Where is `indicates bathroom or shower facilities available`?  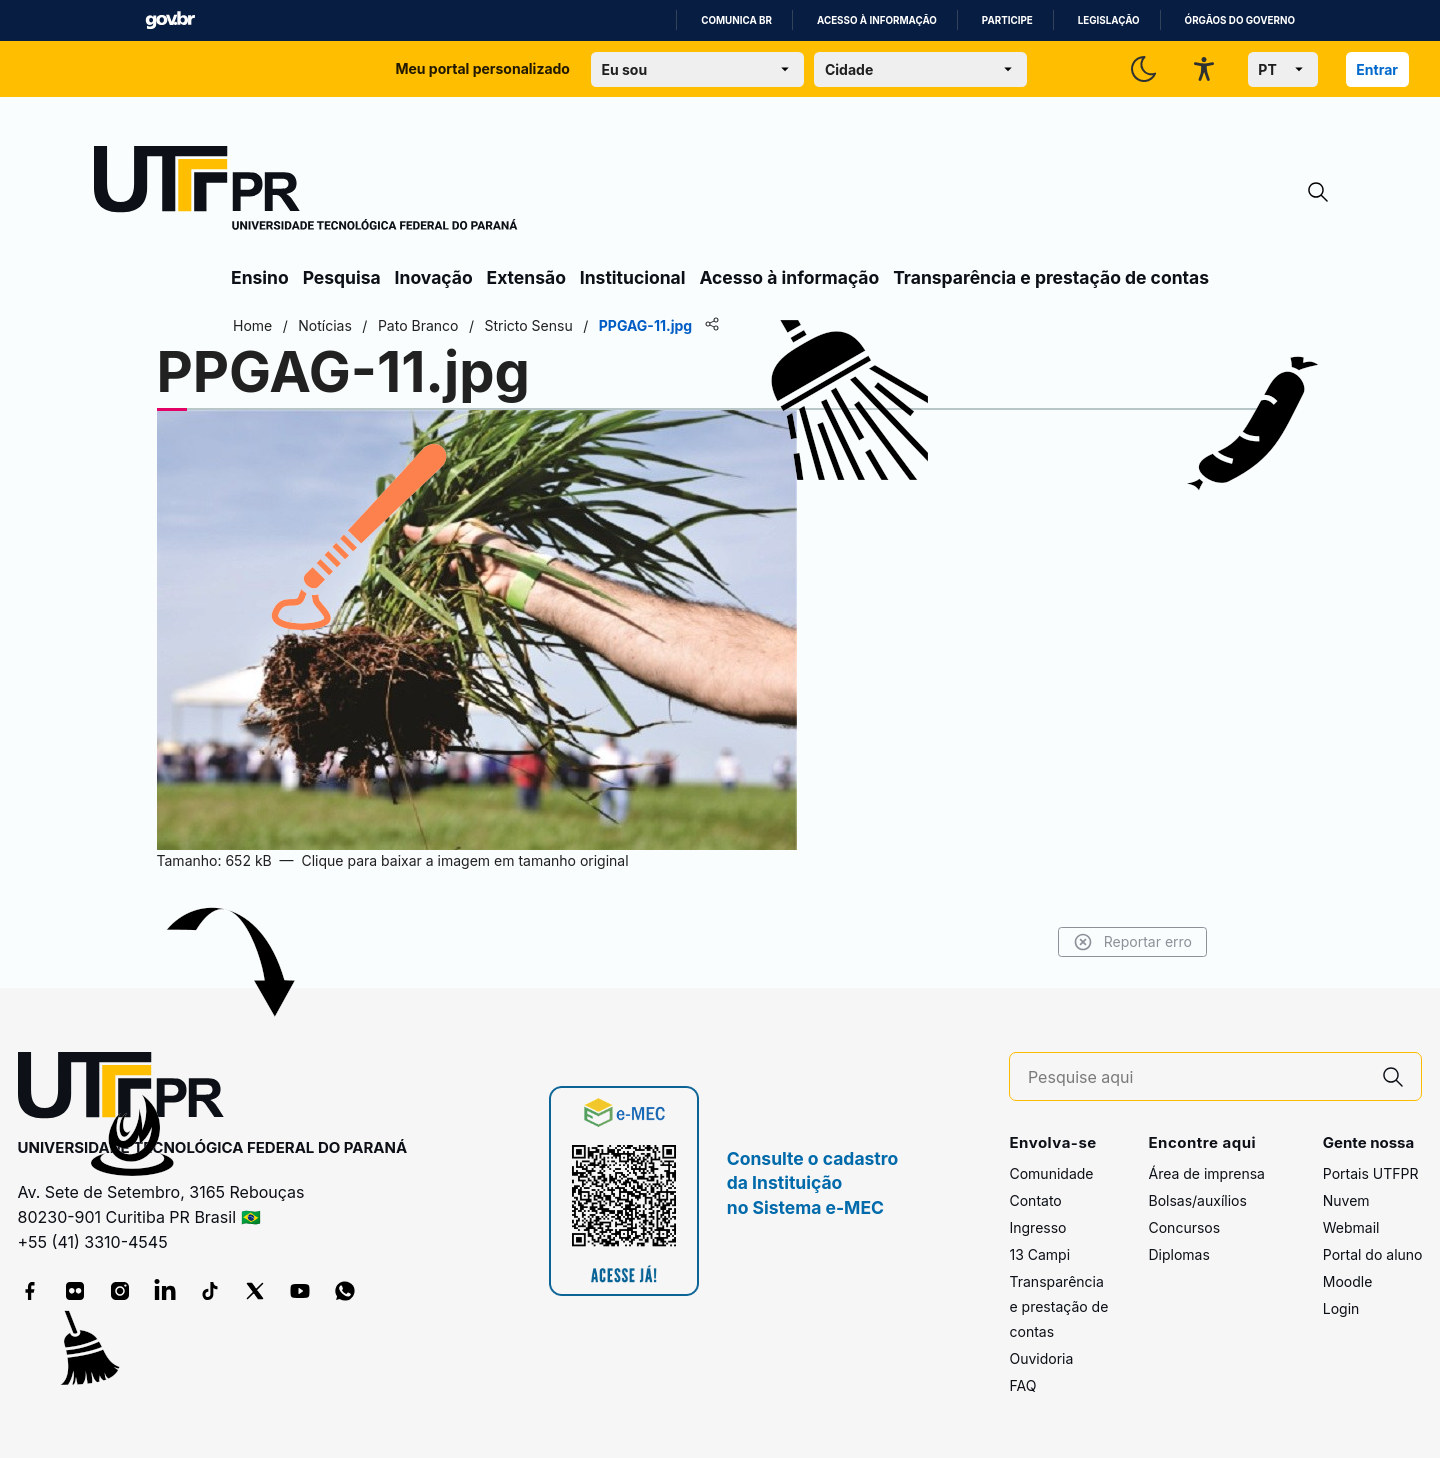
indicates bathroom or shower facilities available is located at coordinates (848, 400).